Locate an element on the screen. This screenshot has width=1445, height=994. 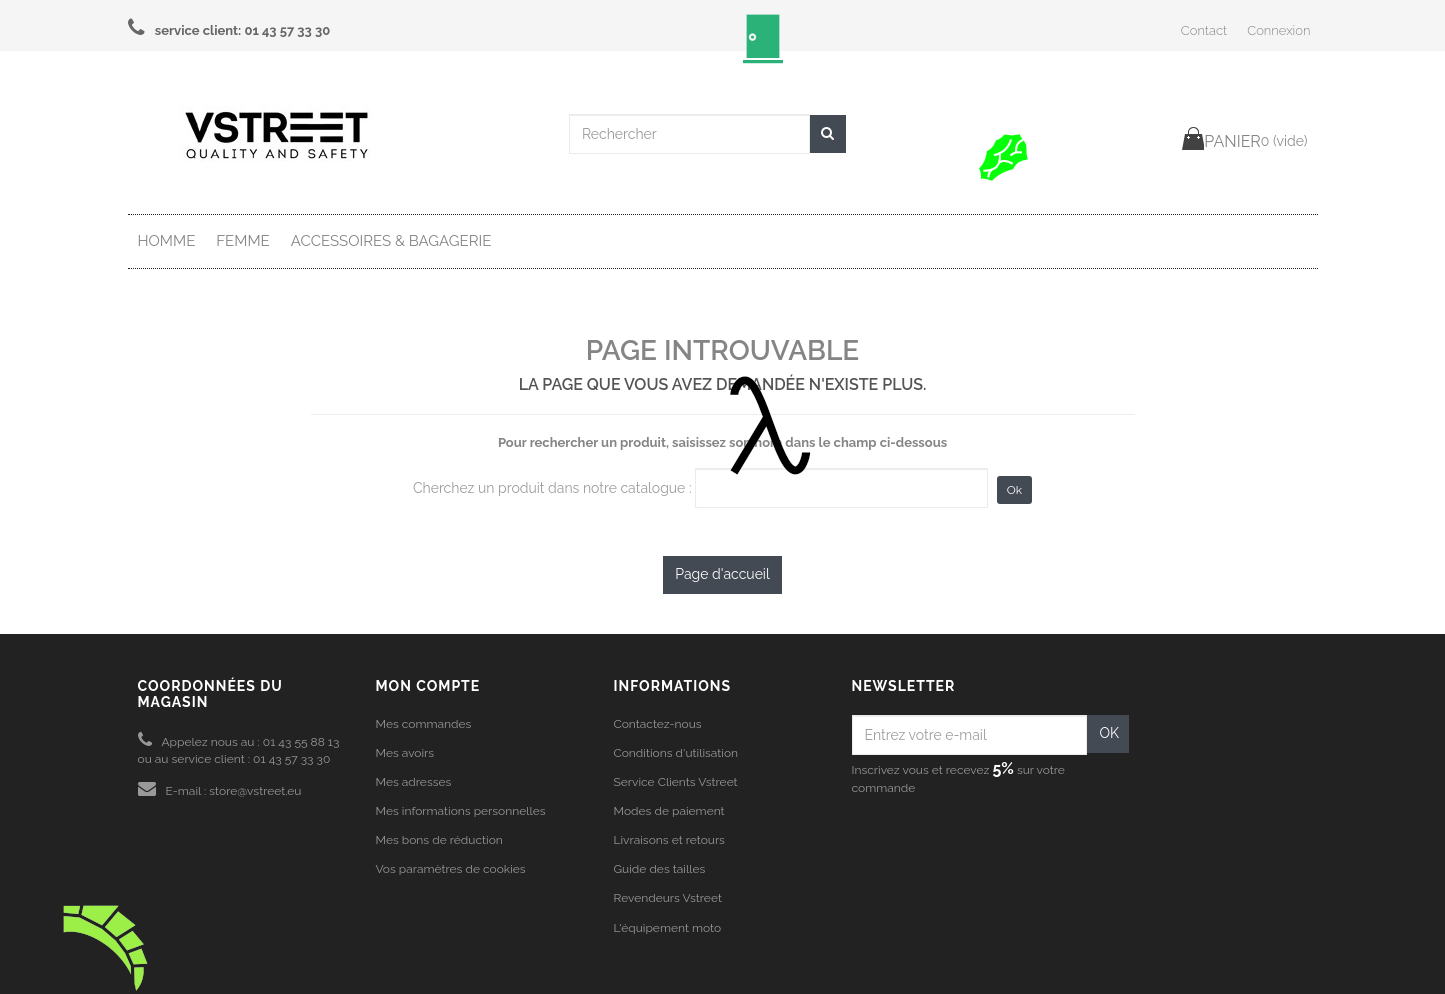
armadillo tail icon for a creature or animal game element is located at coordinates (106, 947).